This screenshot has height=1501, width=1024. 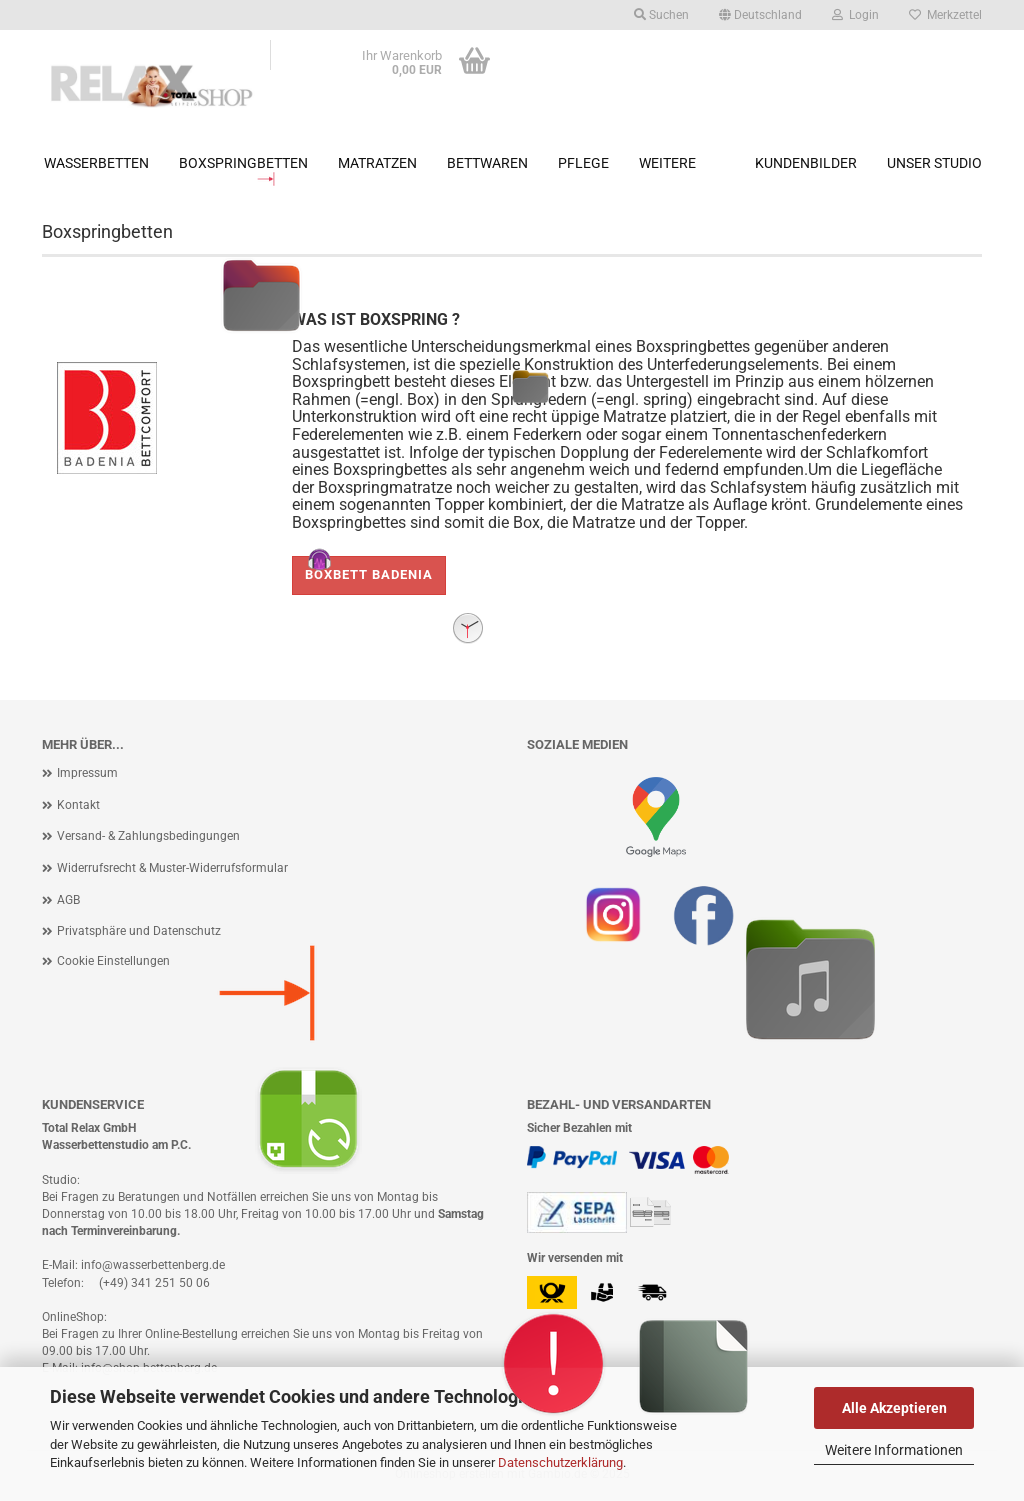 I want to click on update or refresh system packages, so click(x=308, y=1120).